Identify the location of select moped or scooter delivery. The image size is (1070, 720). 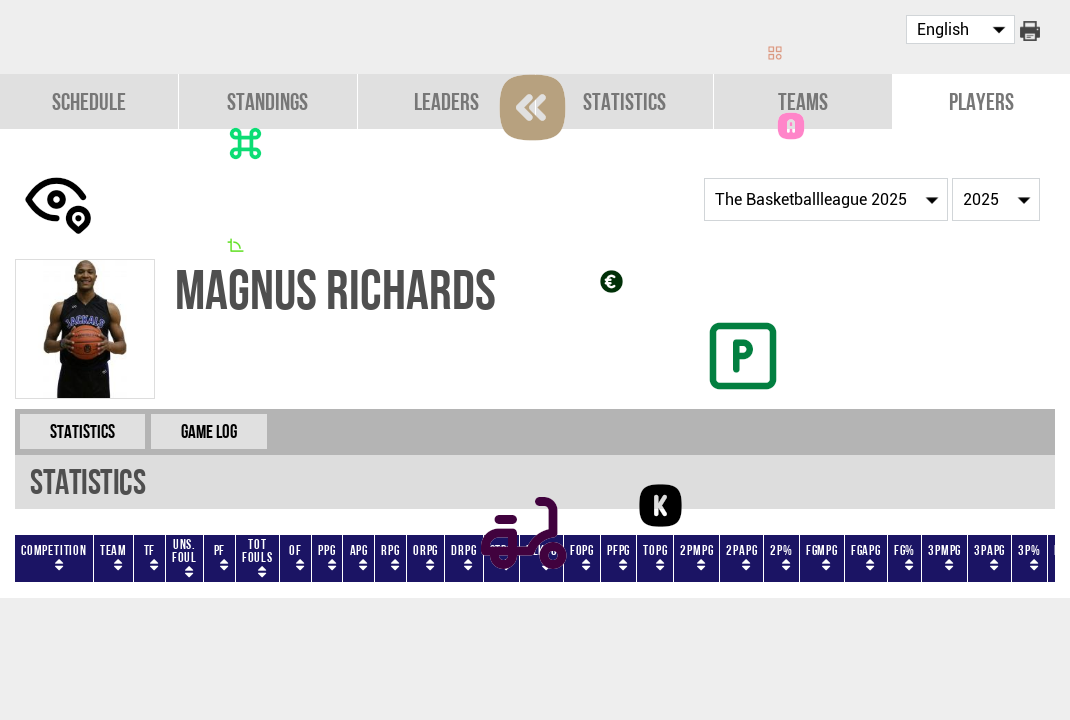
(526, 533).